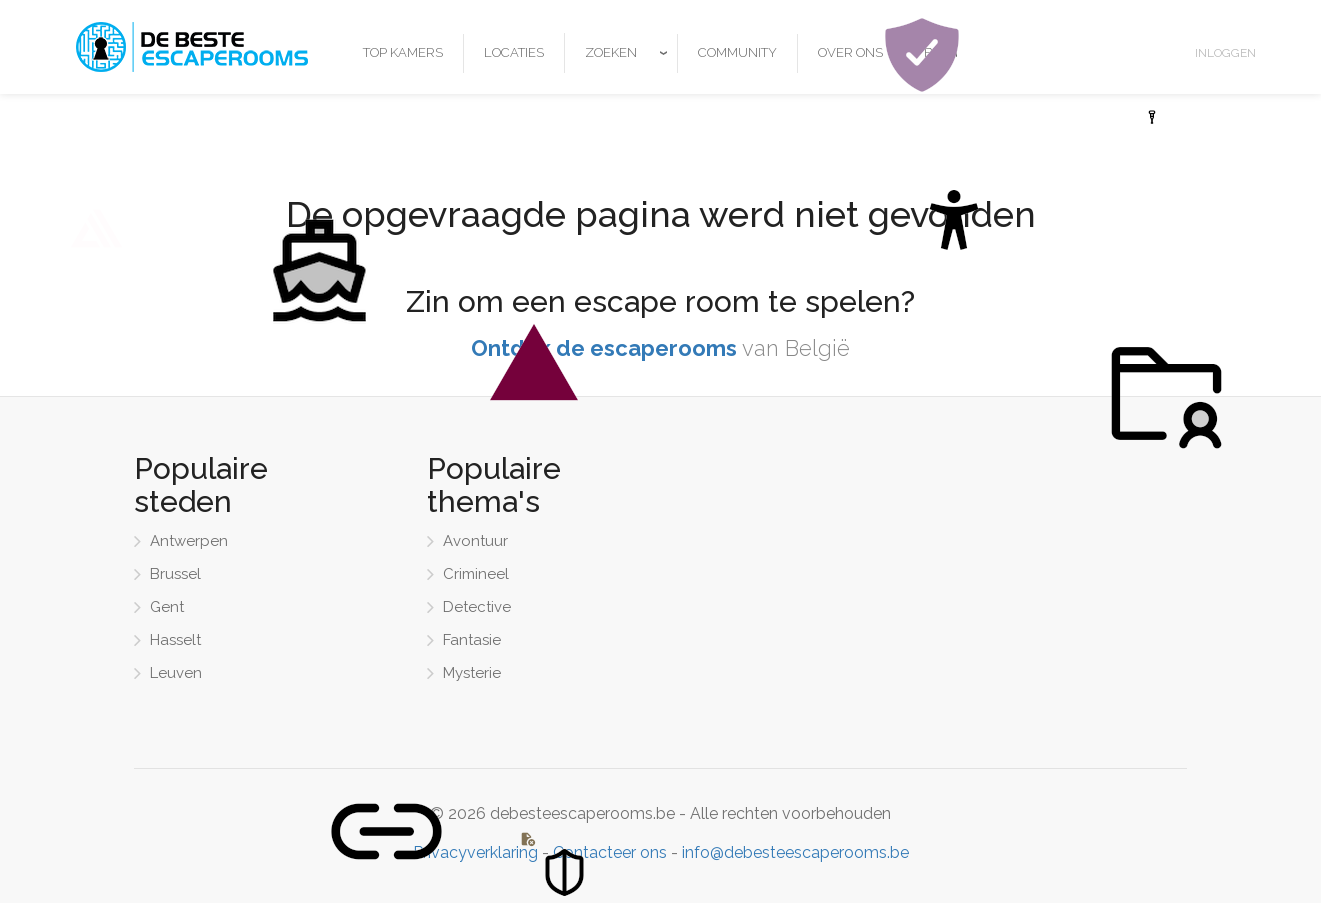 The width and height of the screenshot is (1321, 903). What do you see at coordinates (534, 362) in the screenshot?
I see `vercel platform logo` at bounding box center [534, 362].